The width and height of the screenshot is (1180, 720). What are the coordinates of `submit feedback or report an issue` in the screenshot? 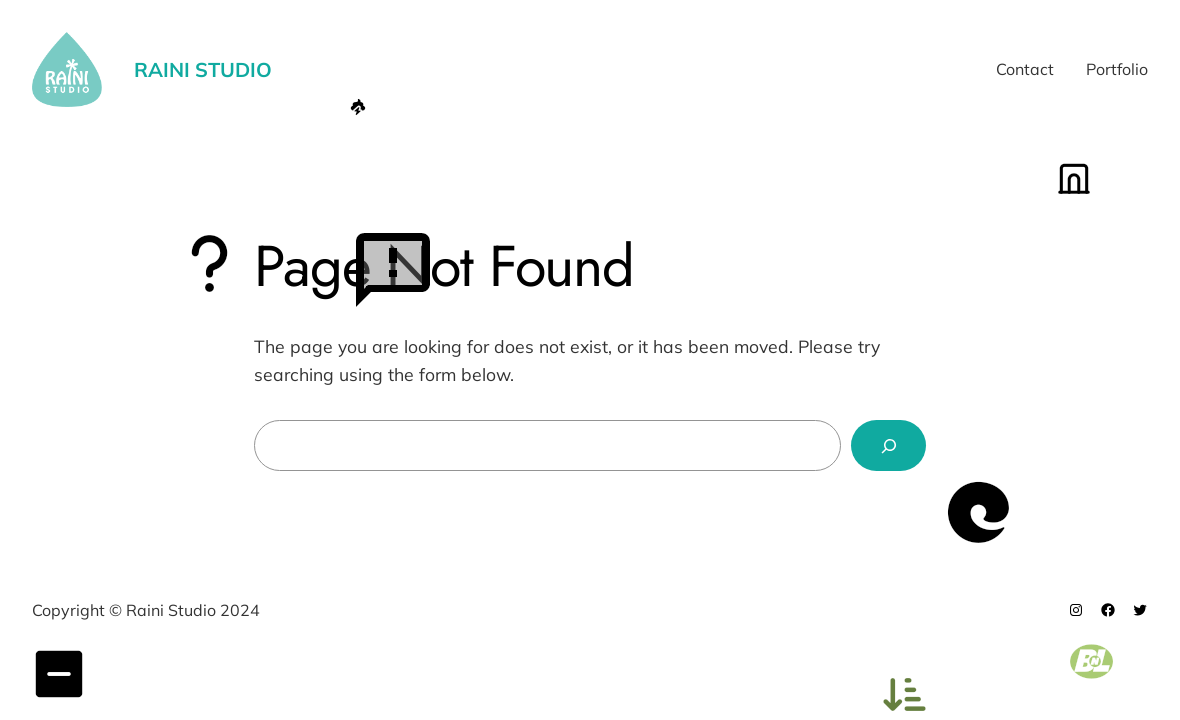 It's located at (393, 270).